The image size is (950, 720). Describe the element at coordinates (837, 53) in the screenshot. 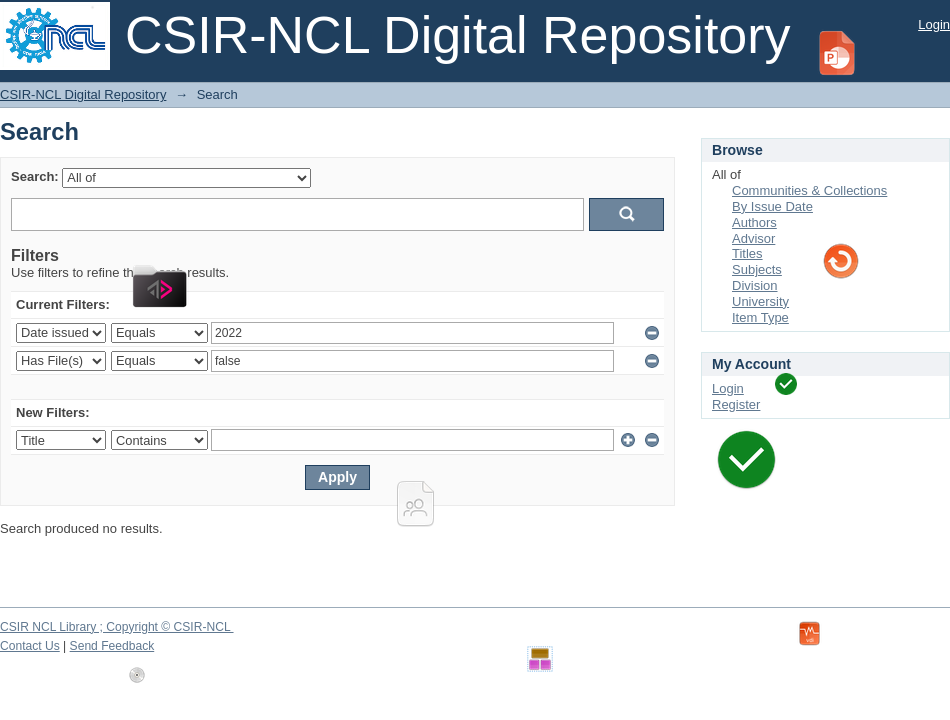

I see `open a PowerPoint presentation file` at that location.